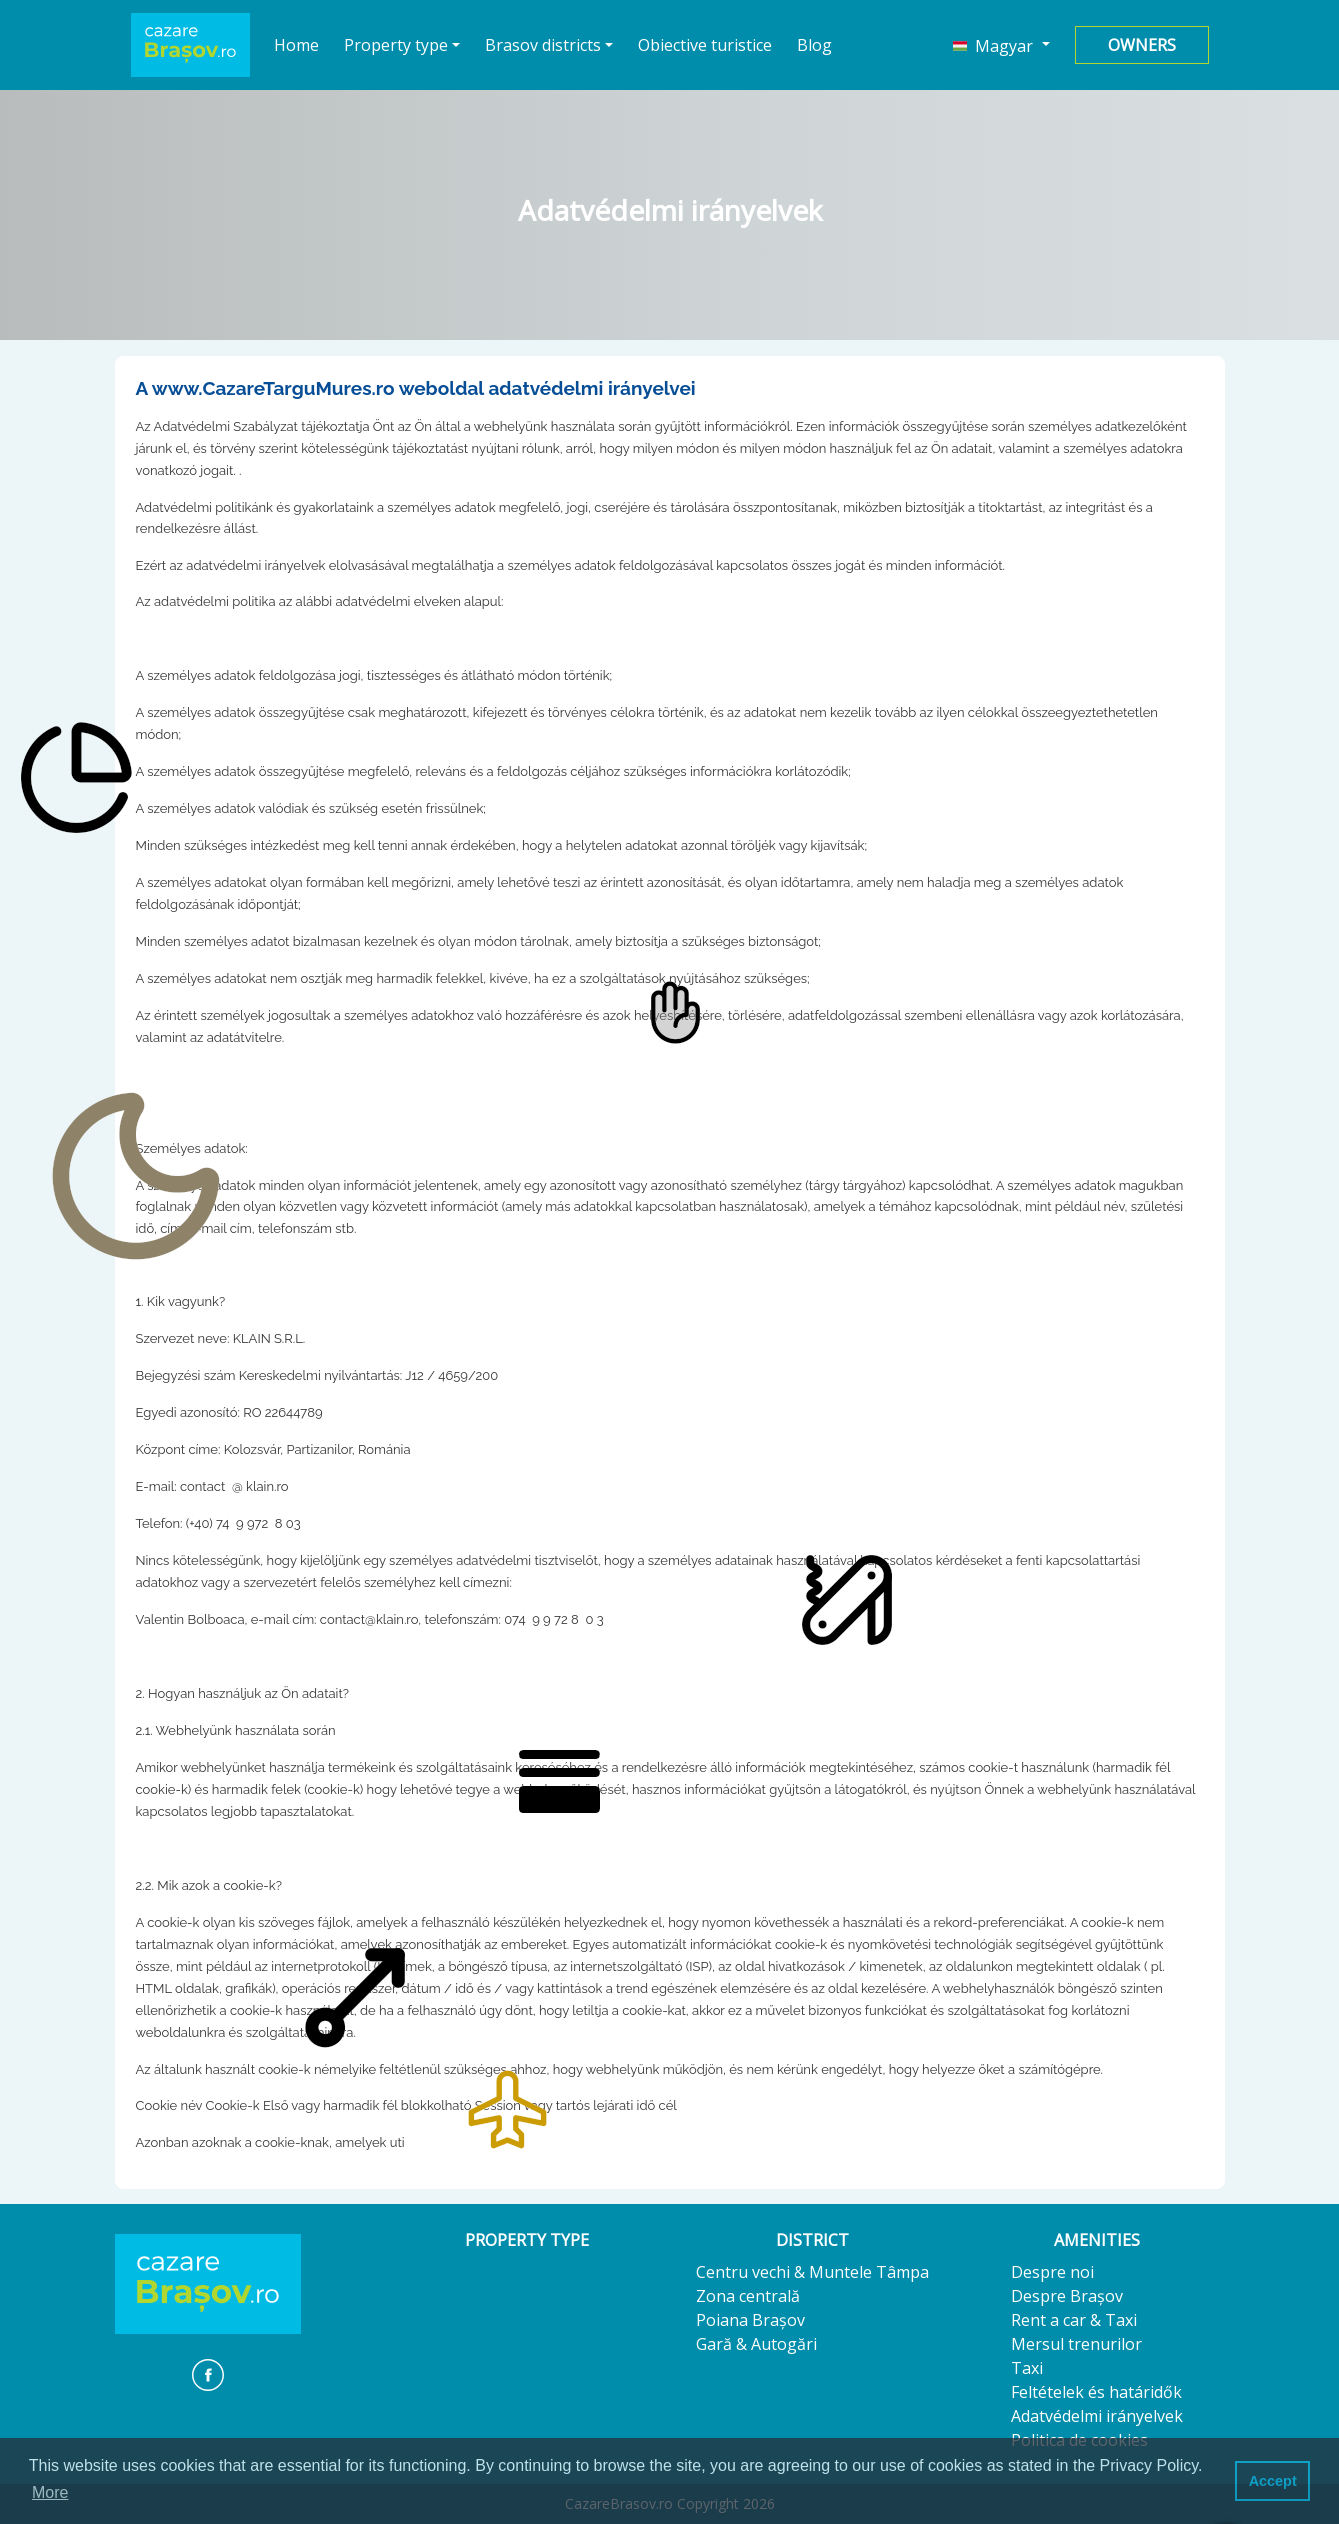 This screenshot has width=1339, height=2524. Describe the element at coordinates (847, 1600) in the screenshot. I see `access multi-tool or utility functions` at that location.